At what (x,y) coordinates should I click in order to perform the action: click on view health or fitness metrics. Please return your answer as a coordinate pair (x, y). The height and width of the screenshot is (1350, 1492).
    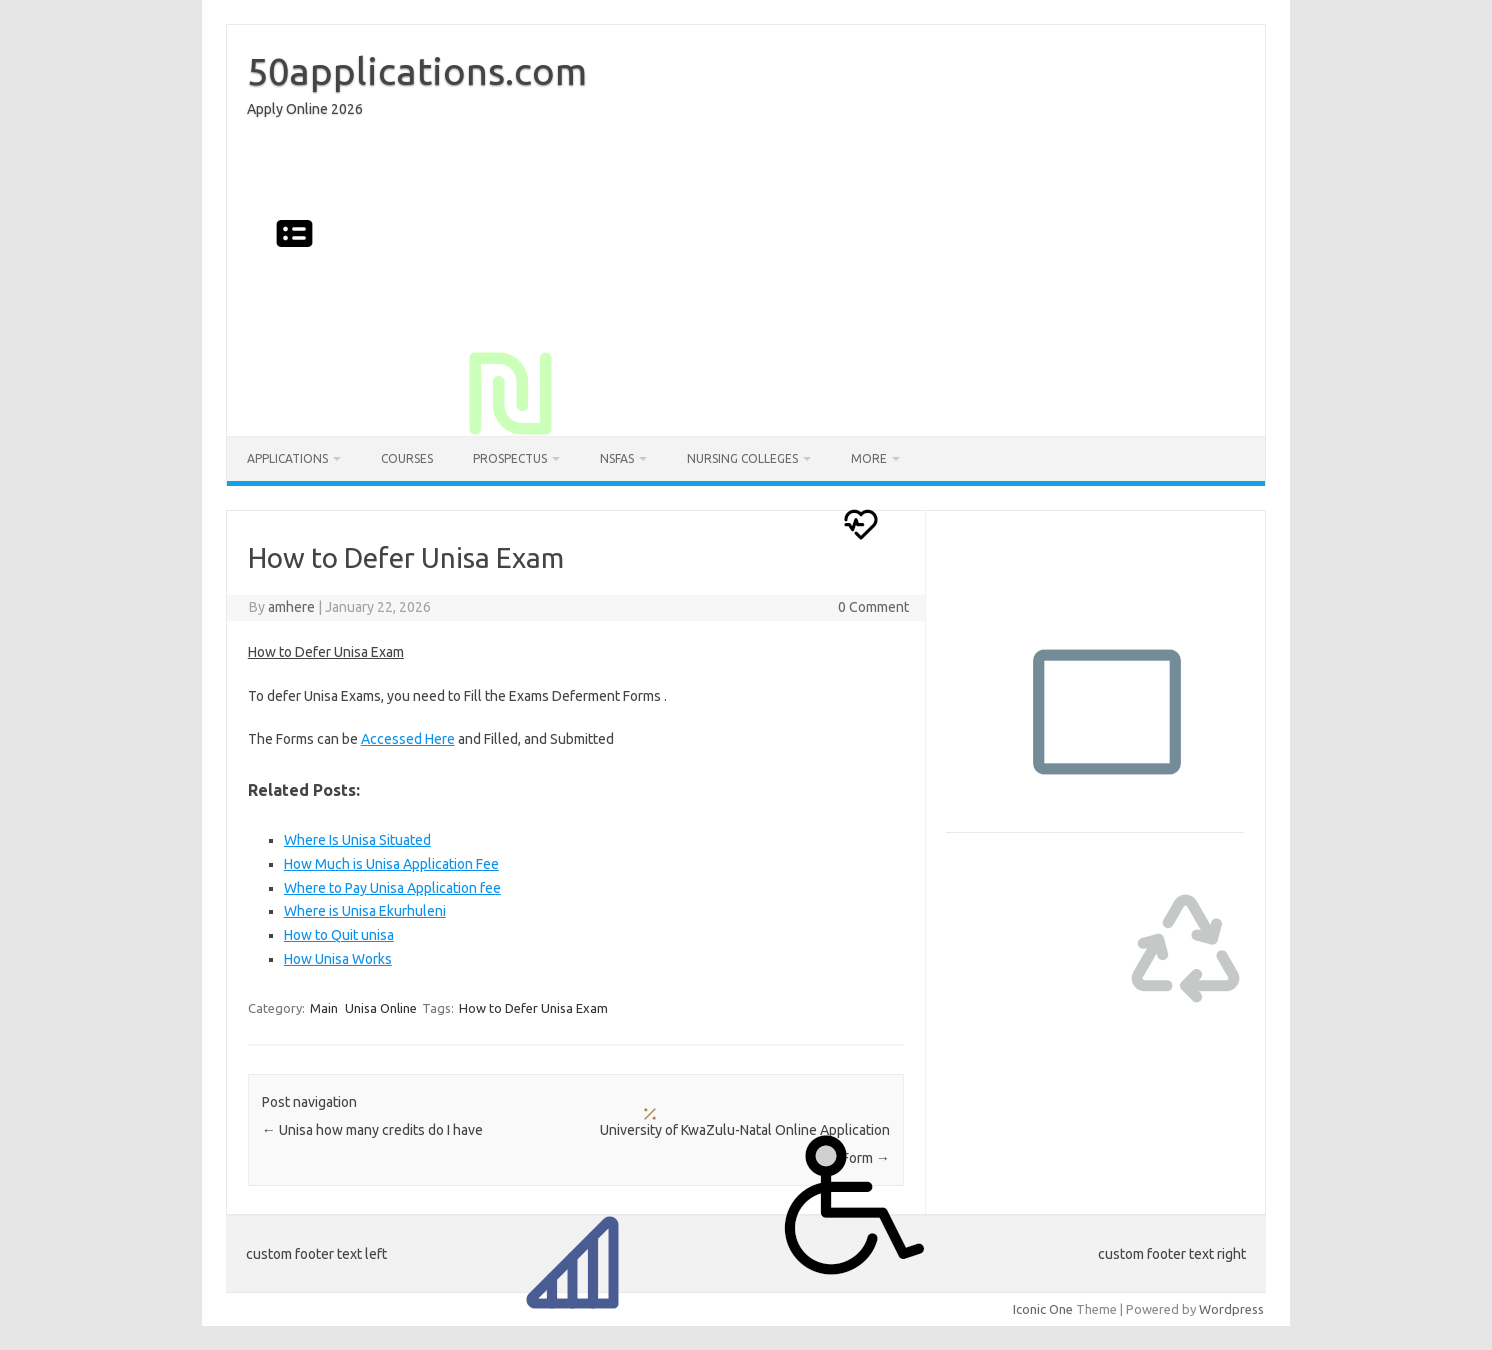
    Looking at the image, I should click on (861, 523).